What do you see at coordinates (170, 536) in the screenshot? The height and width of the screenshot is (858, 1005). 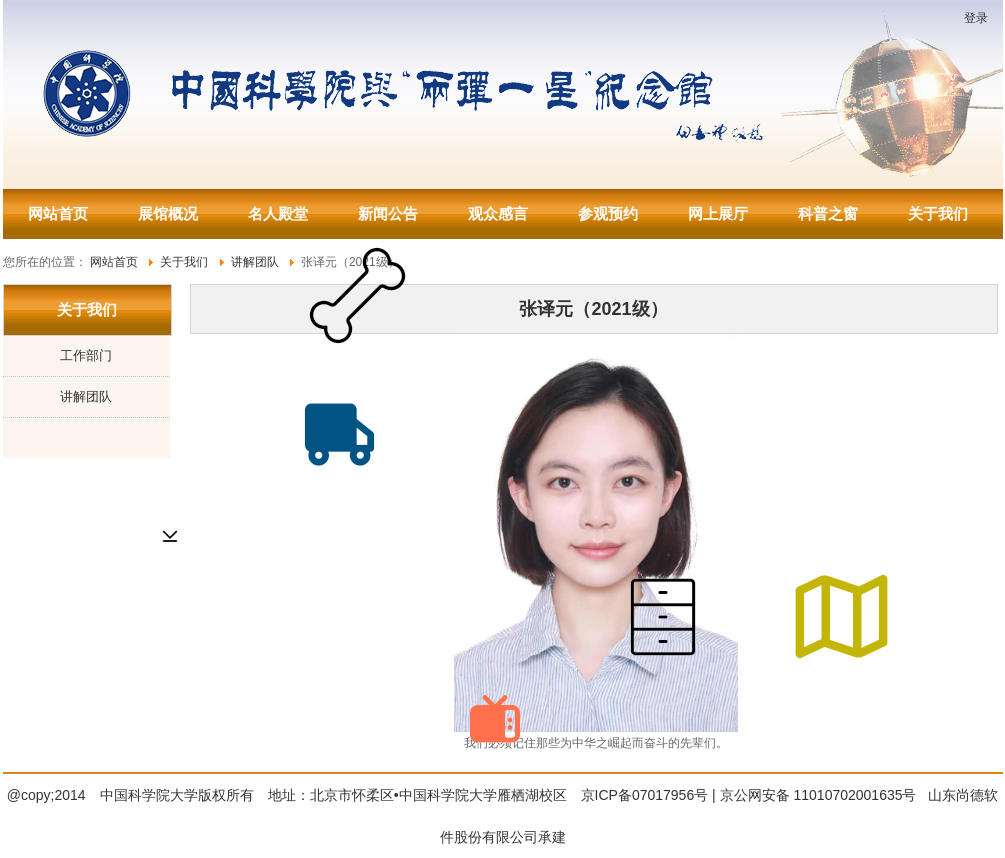 I see `expand content or dropdown menu` at bounding box center [170, 536].